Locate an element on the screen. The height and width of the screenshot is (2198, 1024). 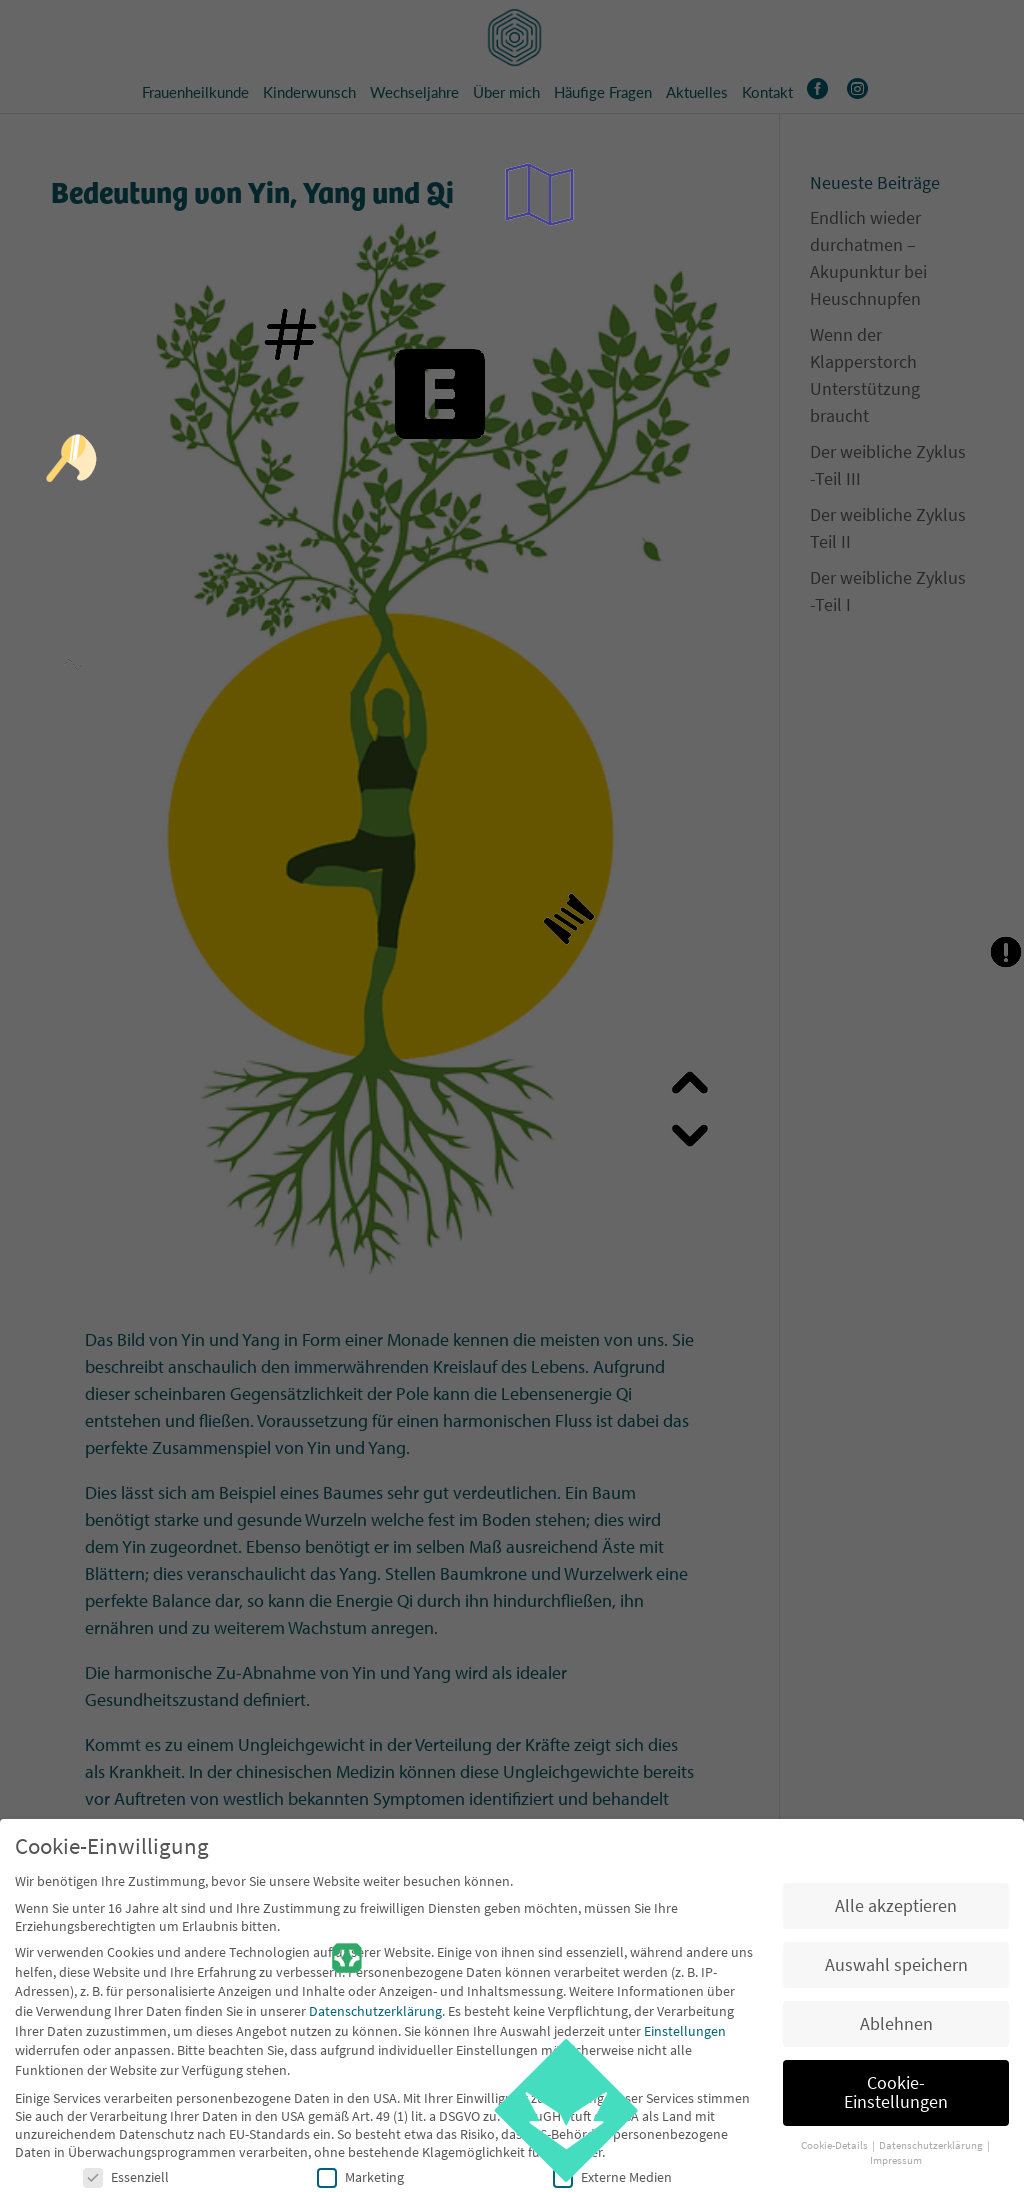
indicates active developer badge status on Discord is located at coordinates (347, 1958).